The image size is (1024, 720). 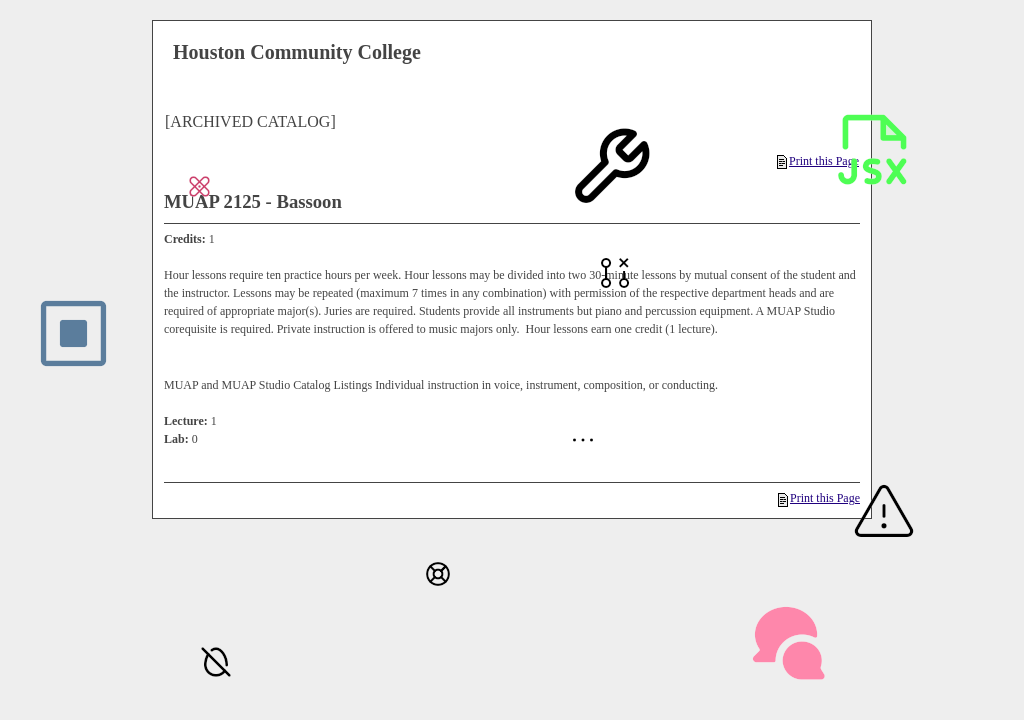 I want to click on indicates a warning or caution state, so click(x=884, y=512).